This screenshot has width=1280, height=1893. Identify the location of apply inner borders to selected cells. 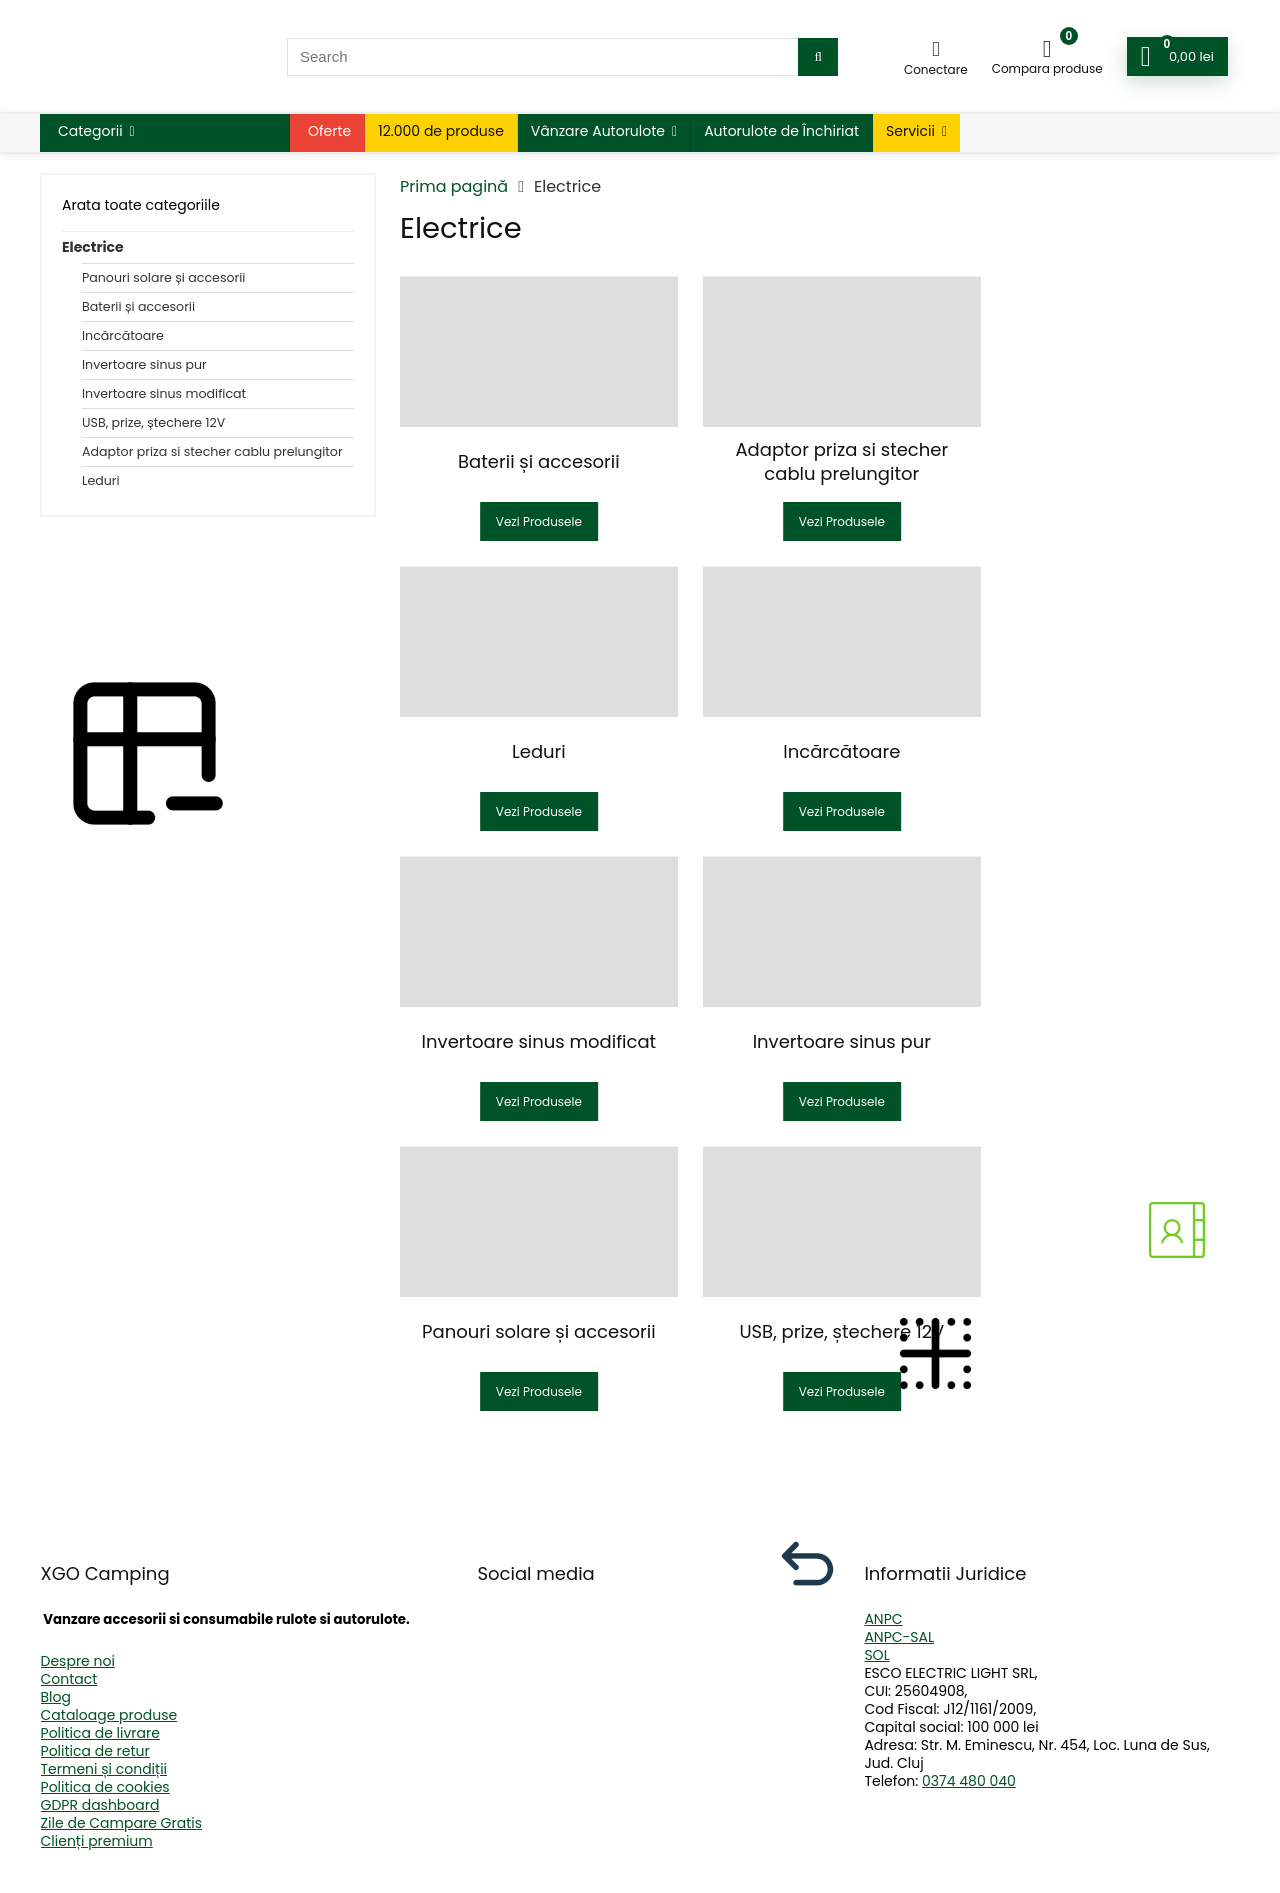
(935, 1353).